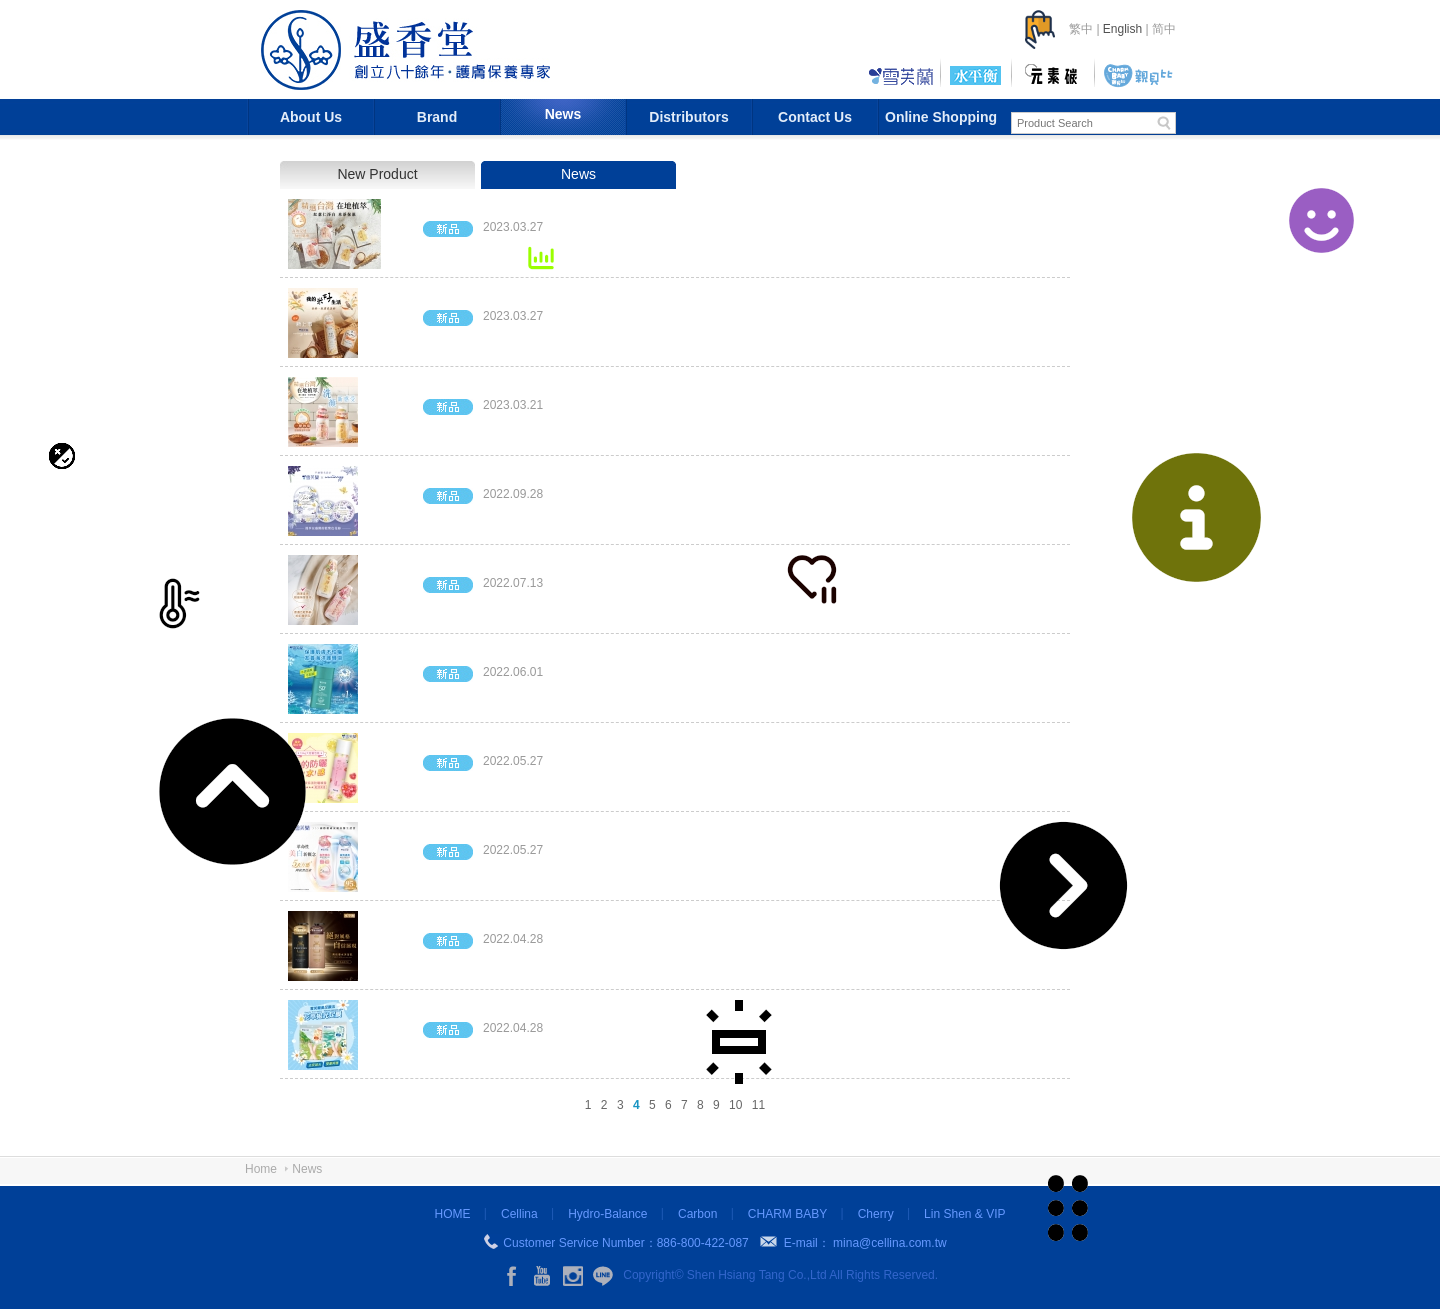 This screenshot has height=1309, width=1440. Describe the element at coordinates (739, 1042) in the screenshot. I see `adjust screen brightness settings` at that location.